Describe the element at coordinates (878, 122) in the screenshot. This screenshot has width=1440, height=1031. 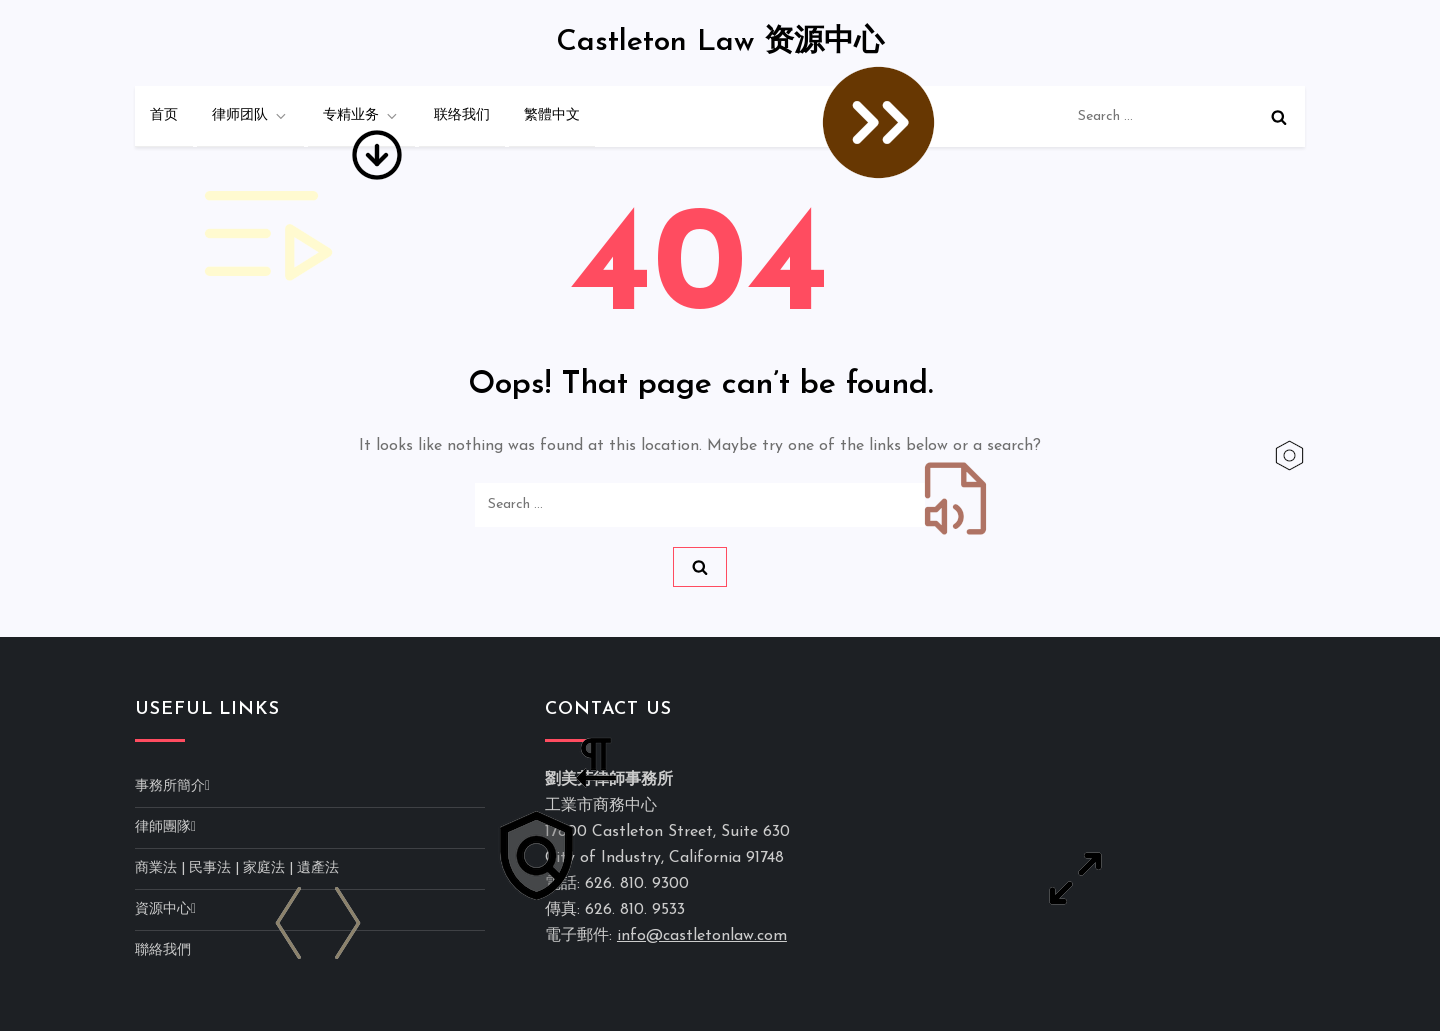
I see `skip forward or advance to next item` at that location.